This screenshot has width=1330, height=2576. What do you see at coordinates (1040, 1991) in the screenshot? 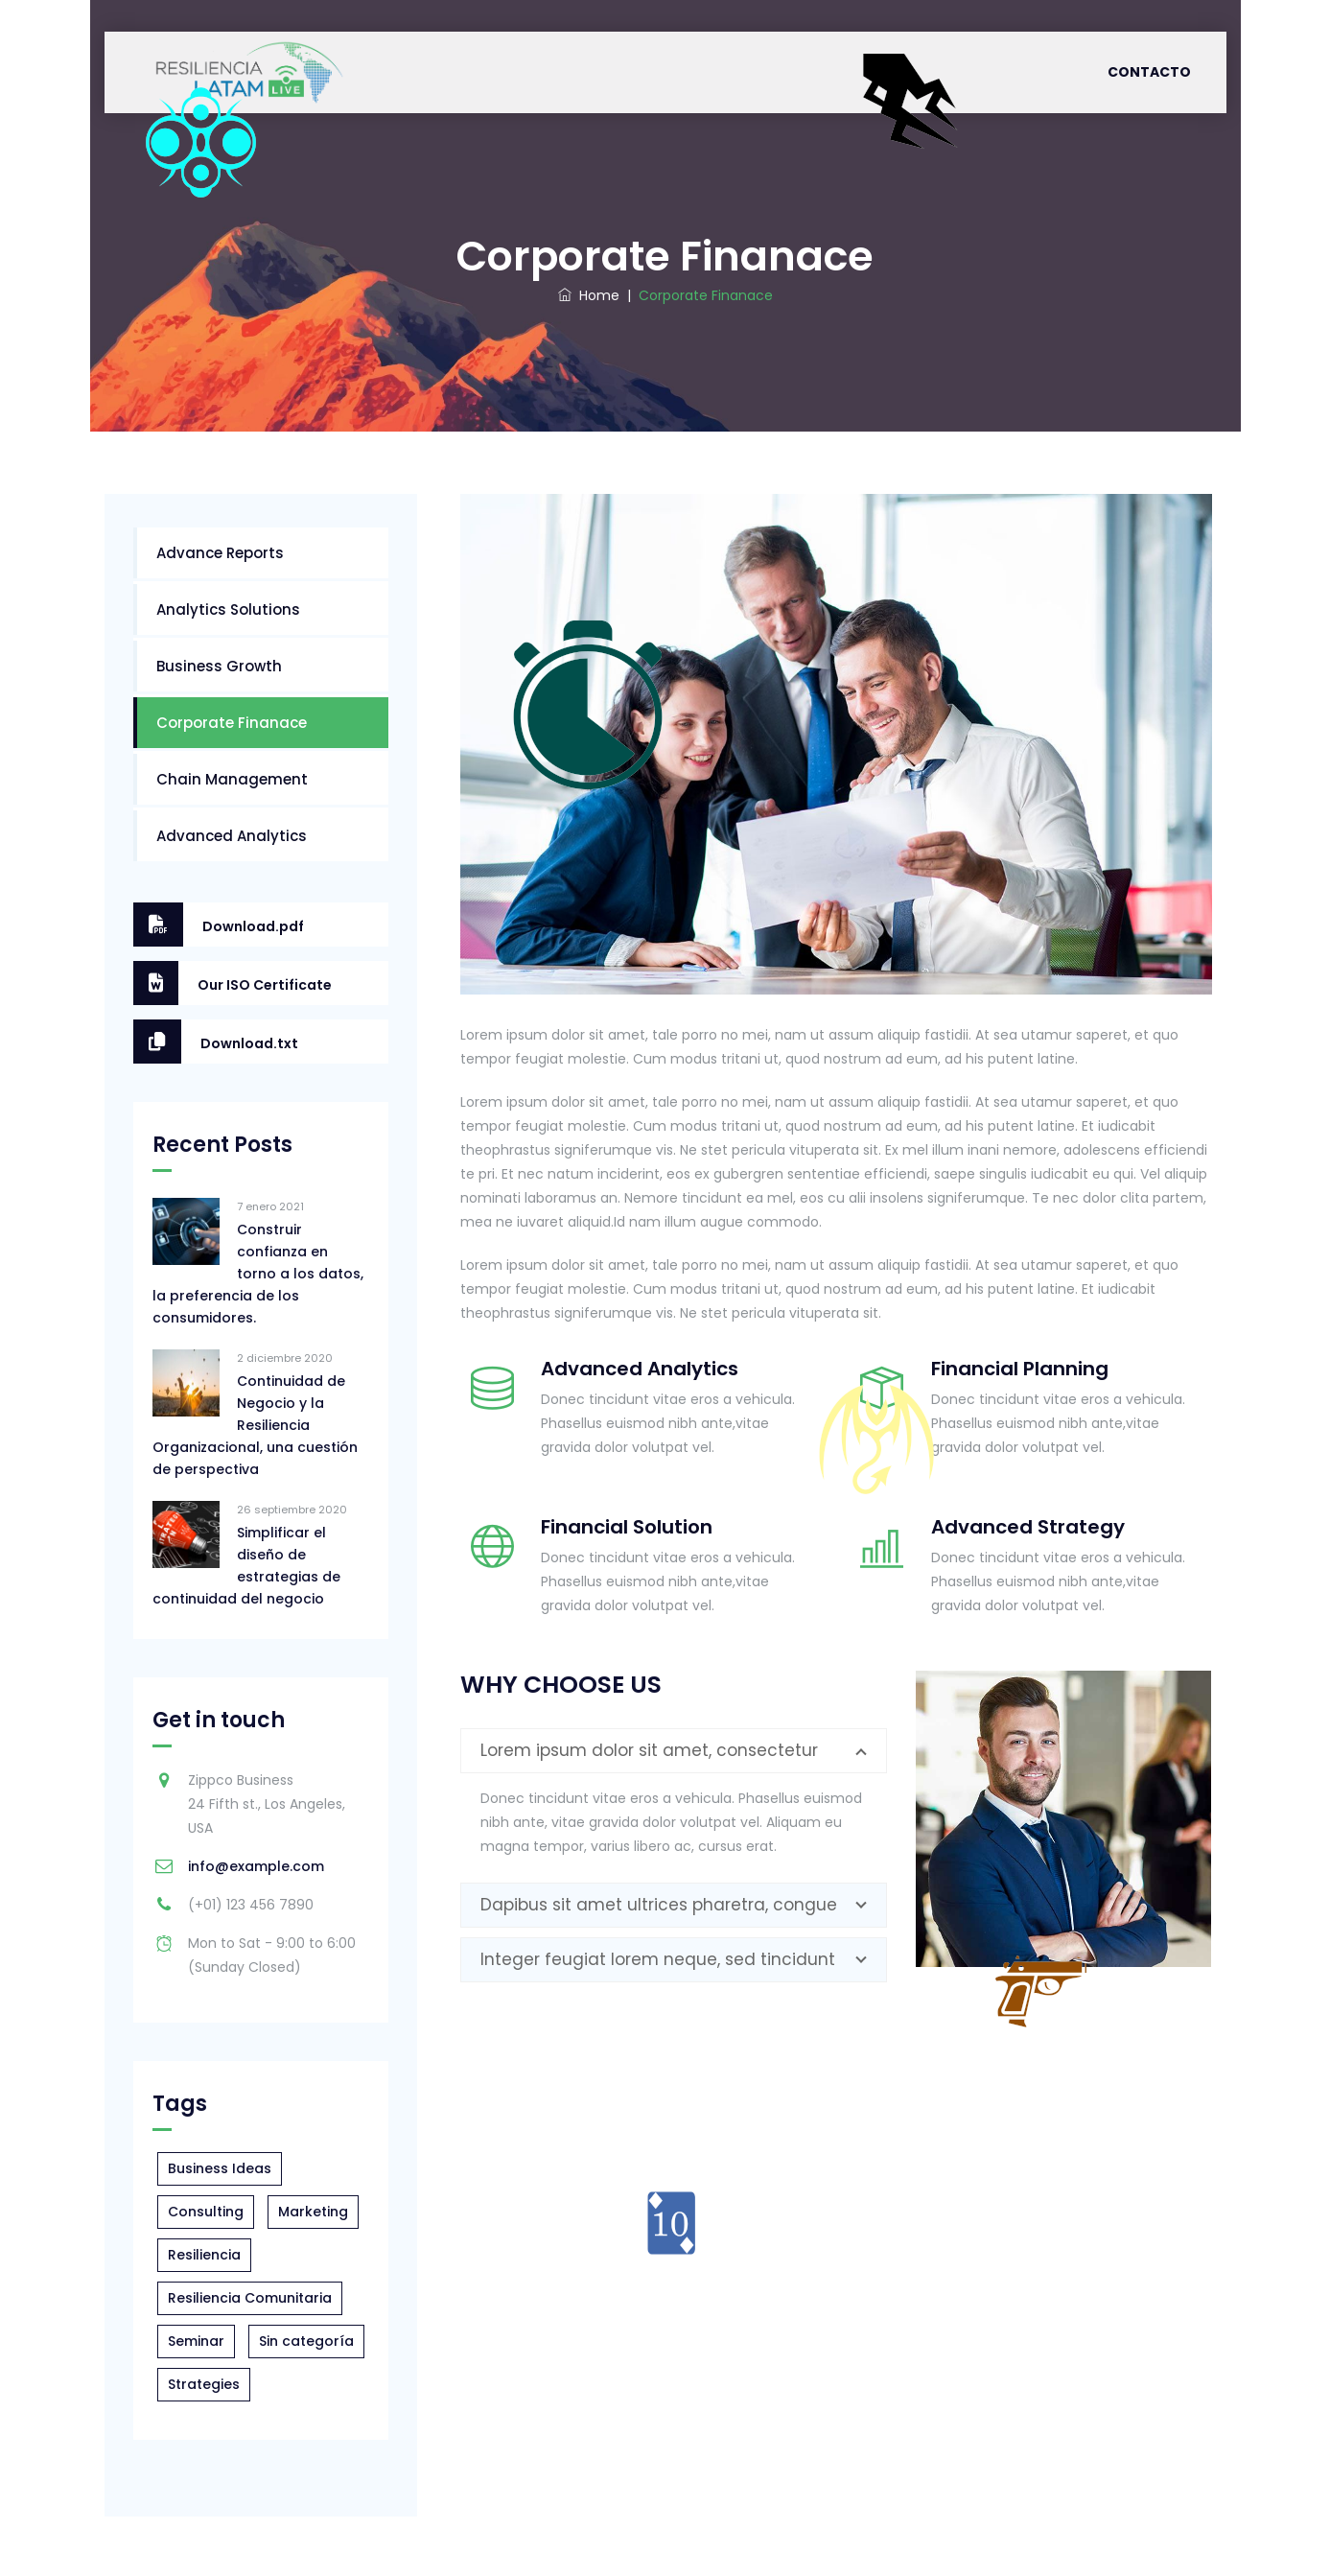
I see `select pistol or handgun weapon` at bounding box center [1040, 1991].